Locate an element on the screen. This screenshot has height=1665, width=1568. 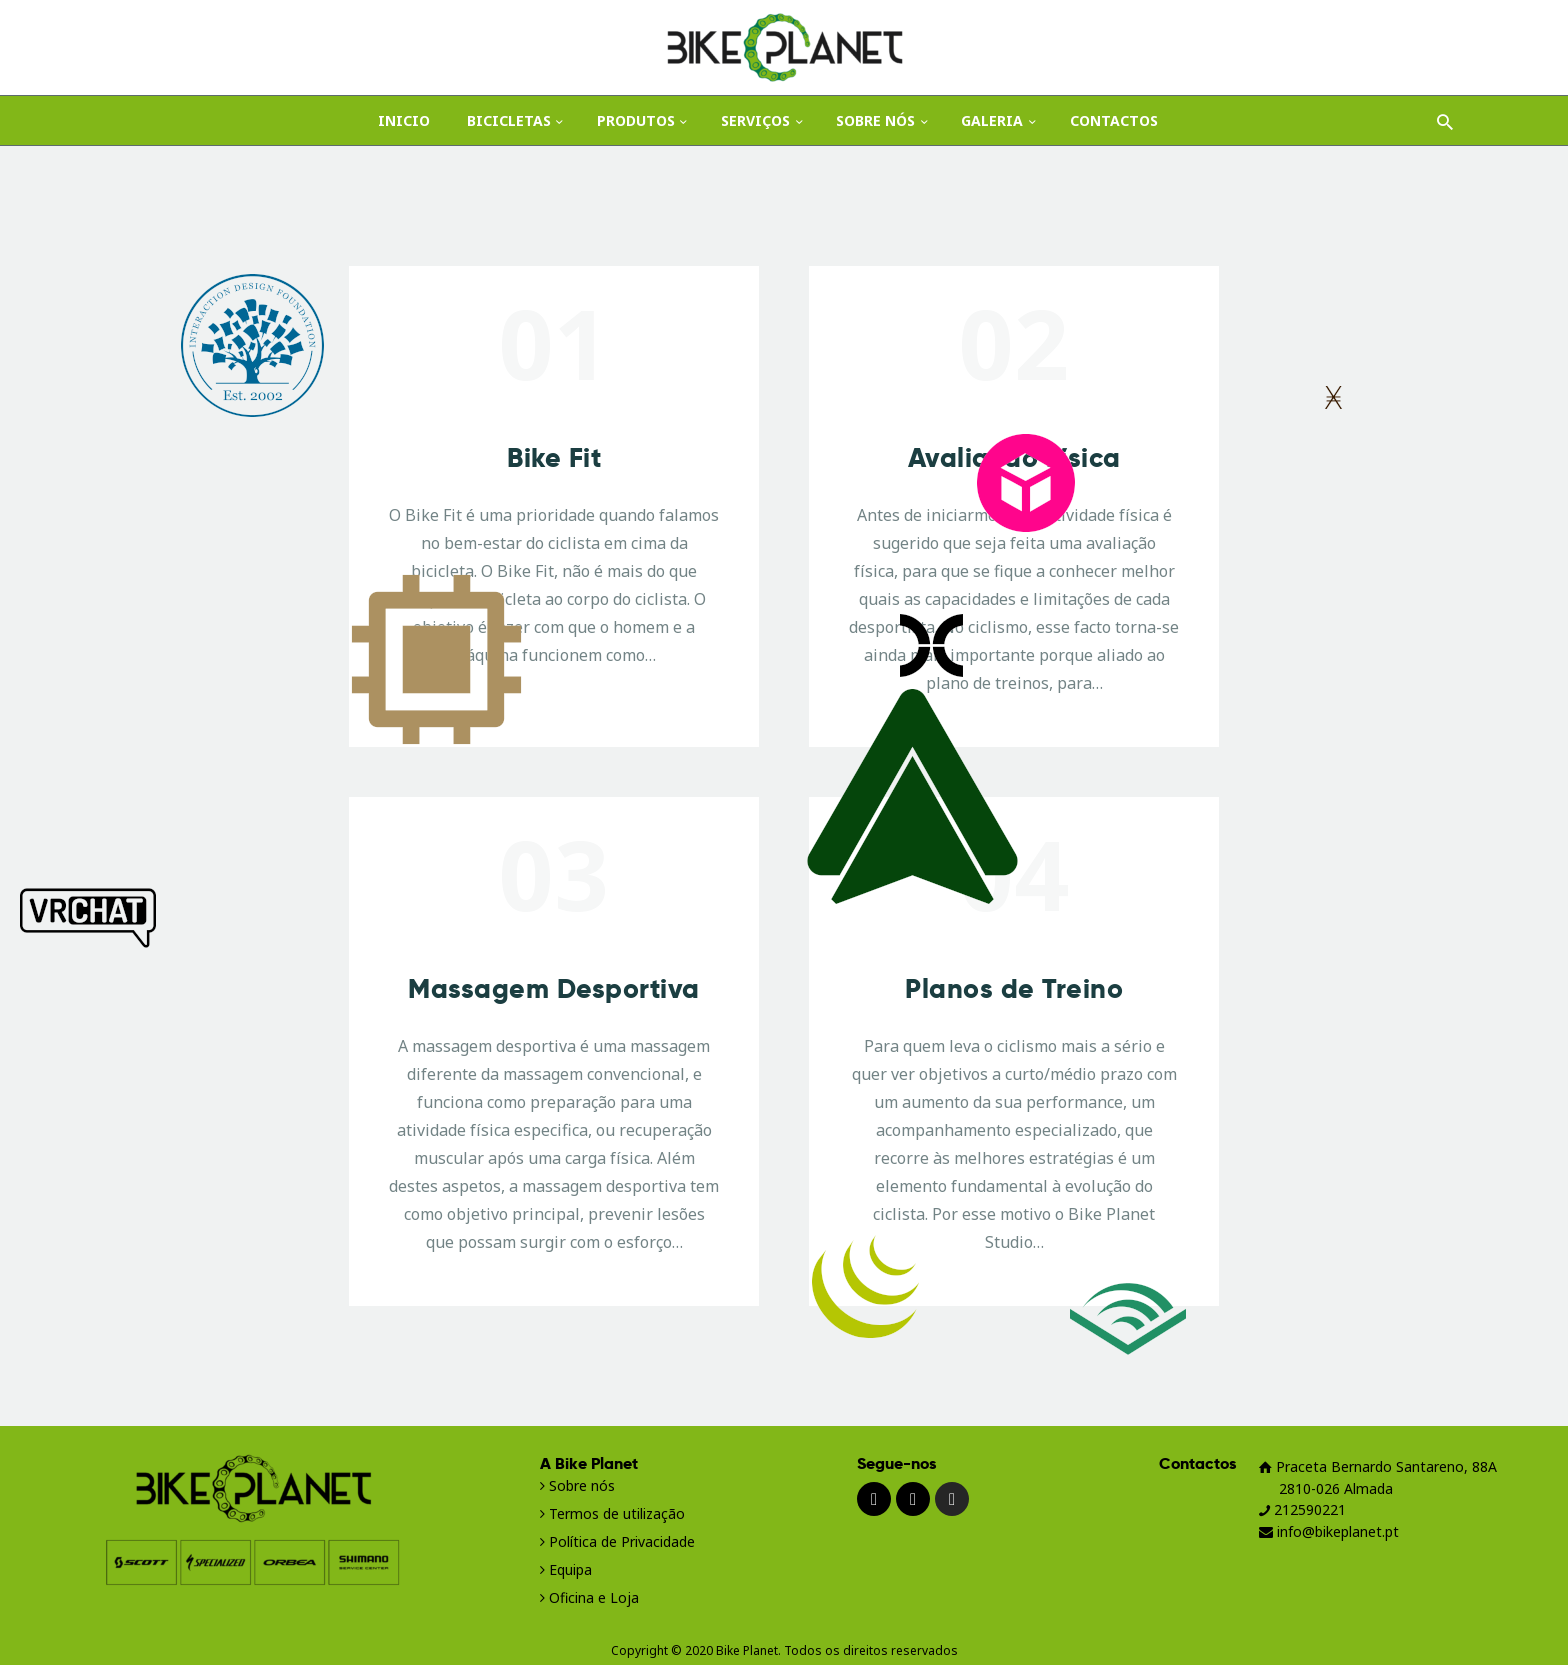
open the Audible app is located at coordinates (1128, 1319).